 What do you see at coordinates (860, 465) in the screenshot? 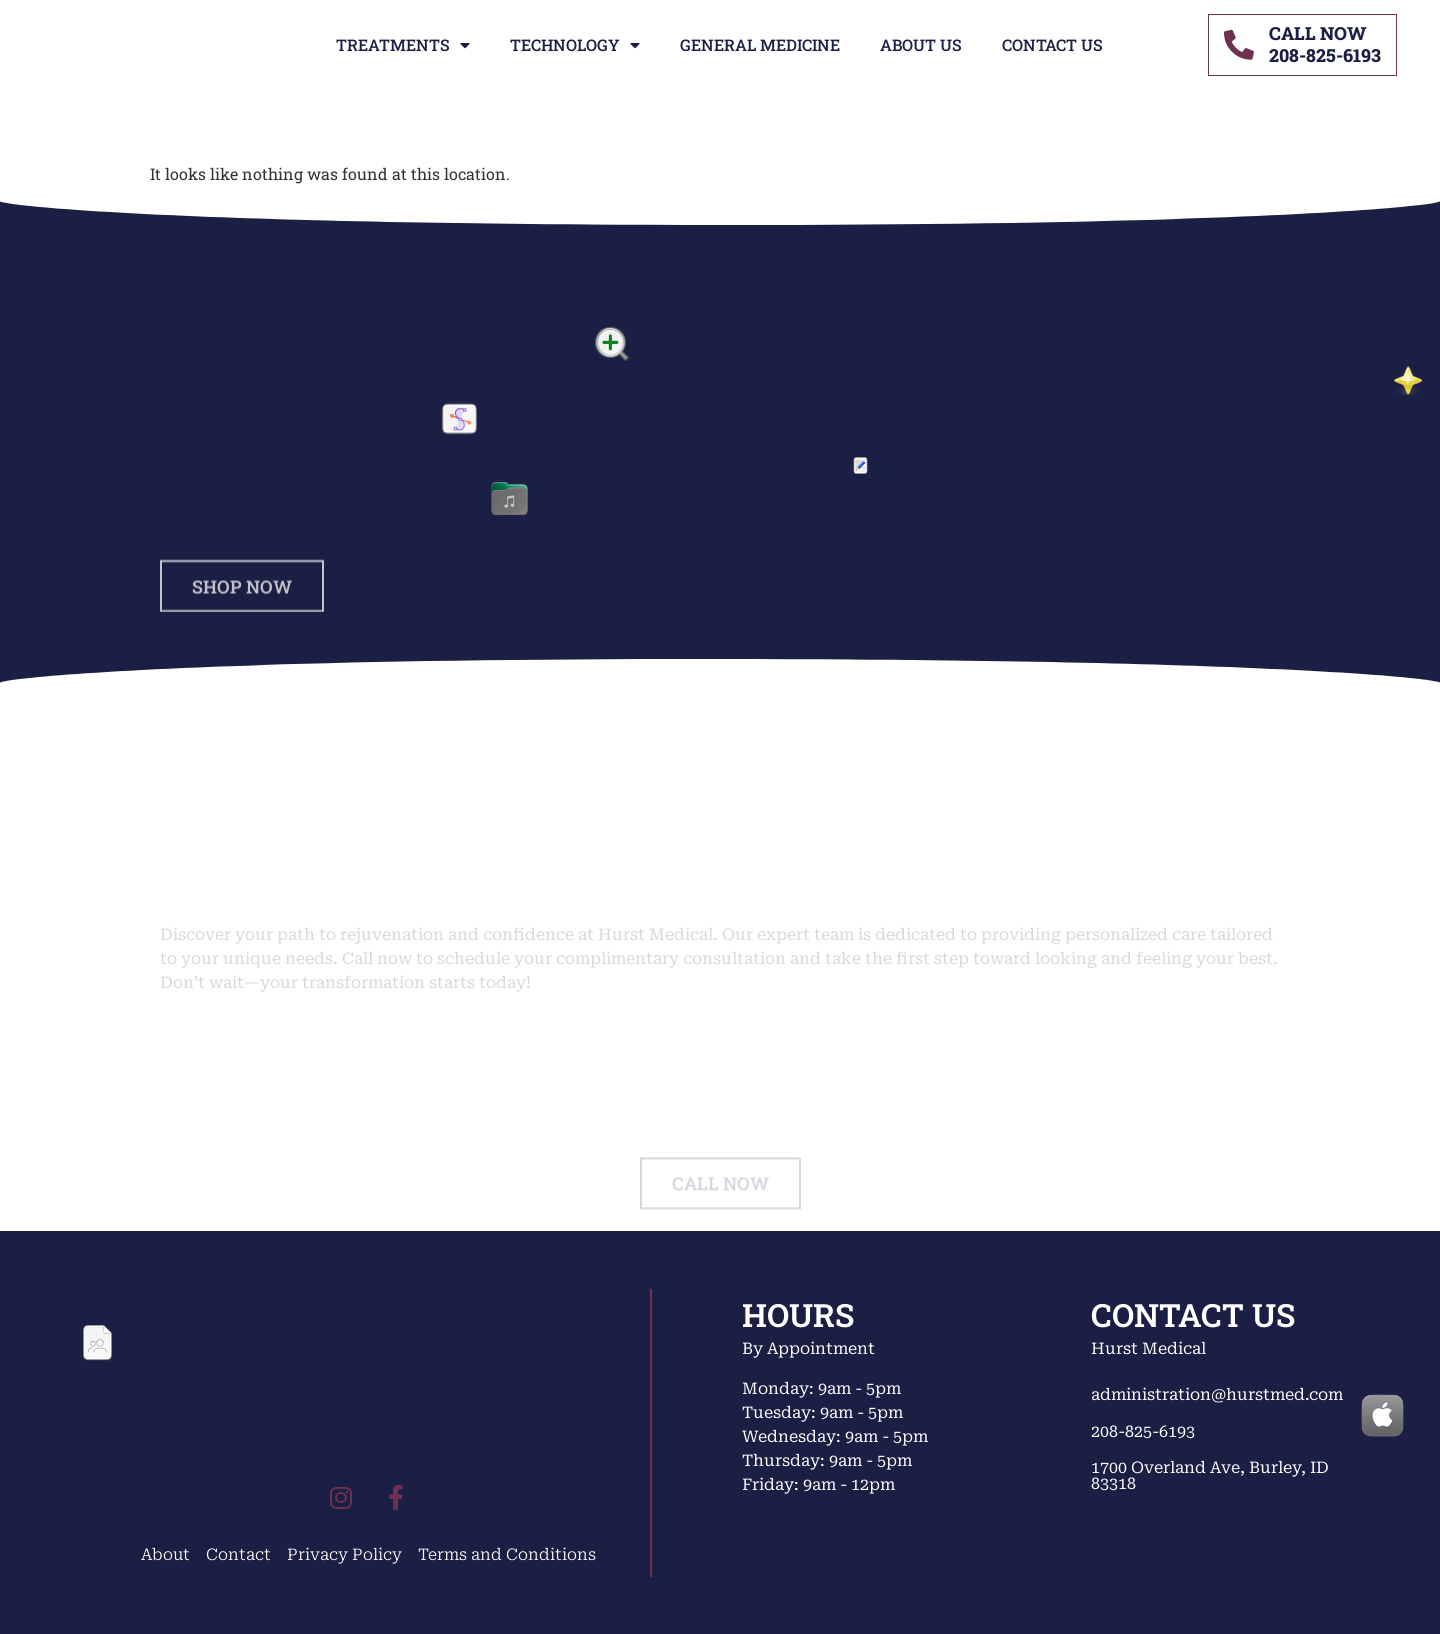
I see `open text editor application` at bounding box center [860, 465].